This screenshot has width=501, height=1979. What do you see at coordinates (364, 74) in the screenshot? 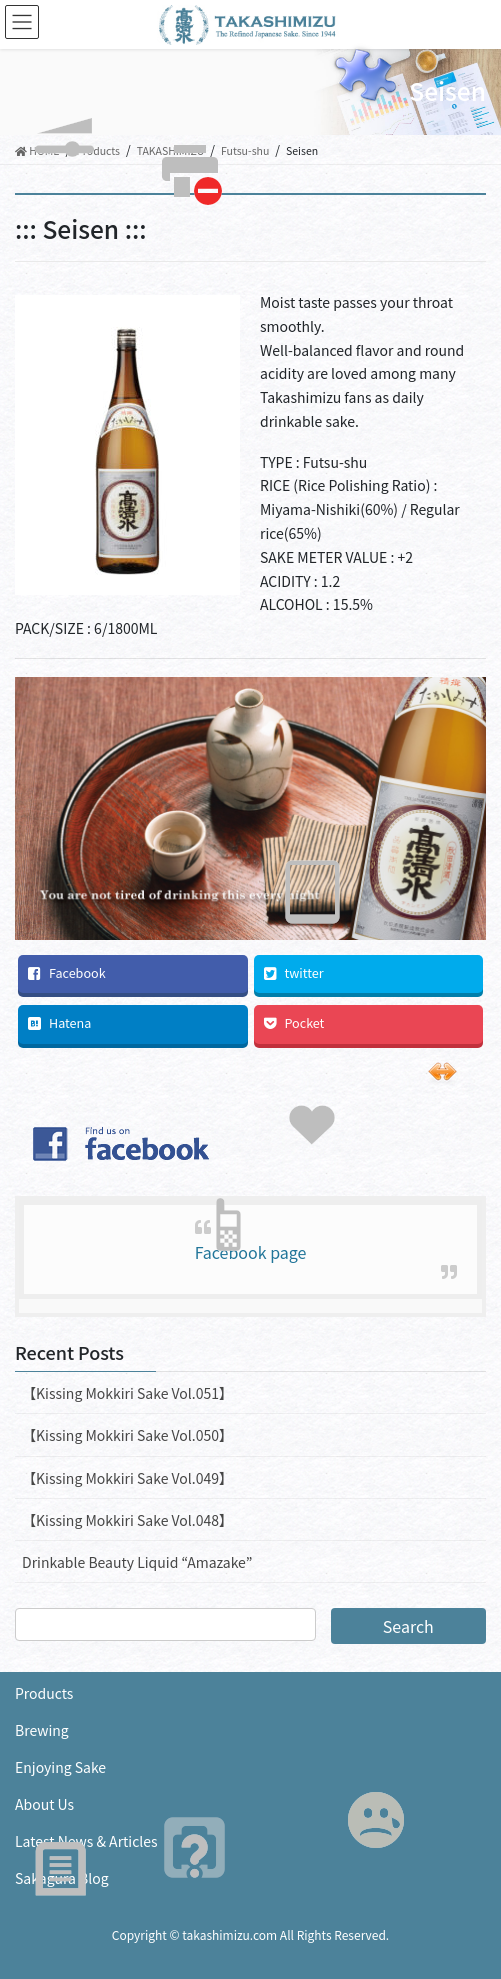
I see `indicates an add-on or plugin file type` at bounding box center [364, 74].